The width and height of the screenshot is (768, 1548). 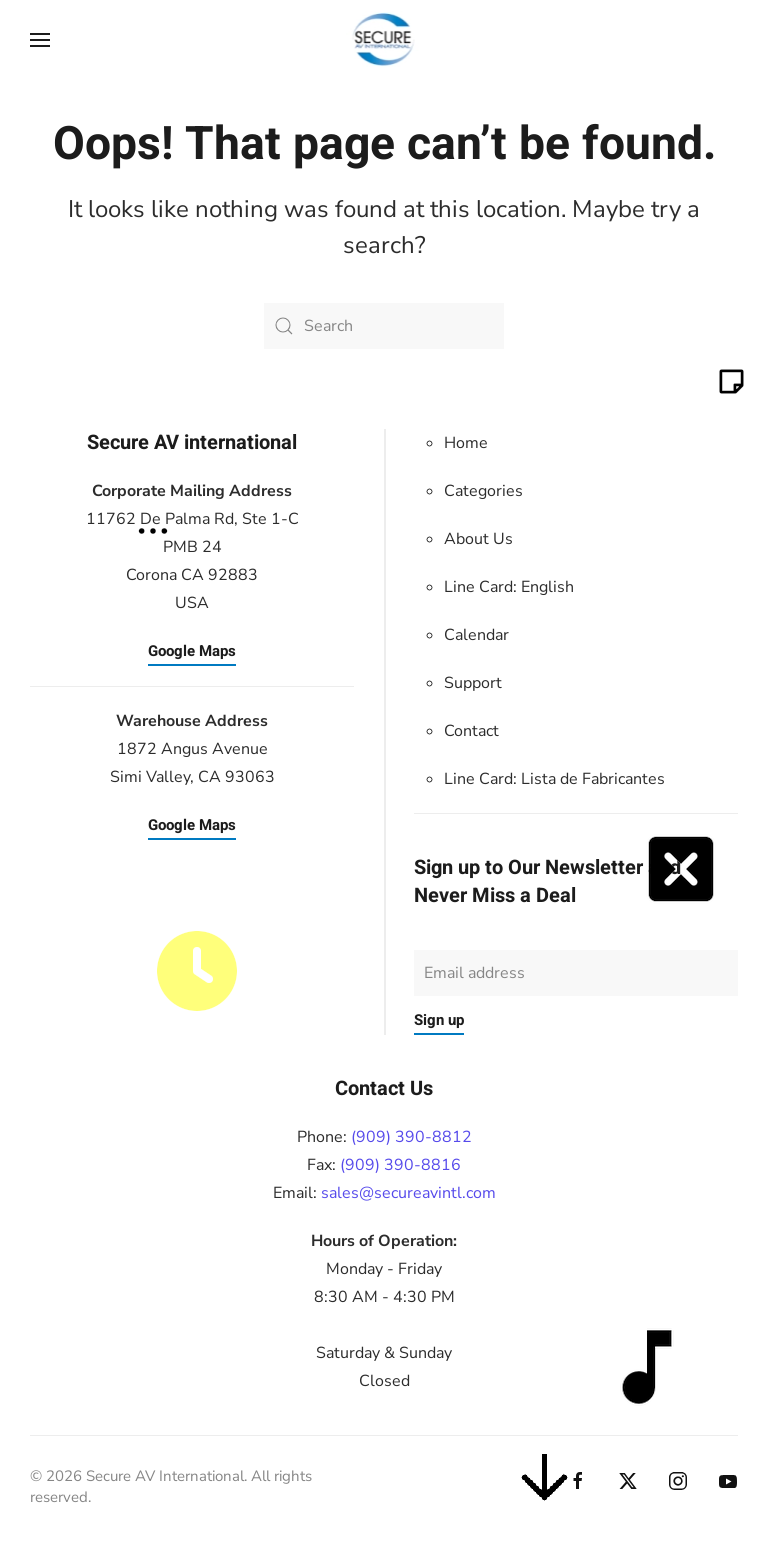 I want to click on scroll down or view more content, so click(x=544, y=1477).